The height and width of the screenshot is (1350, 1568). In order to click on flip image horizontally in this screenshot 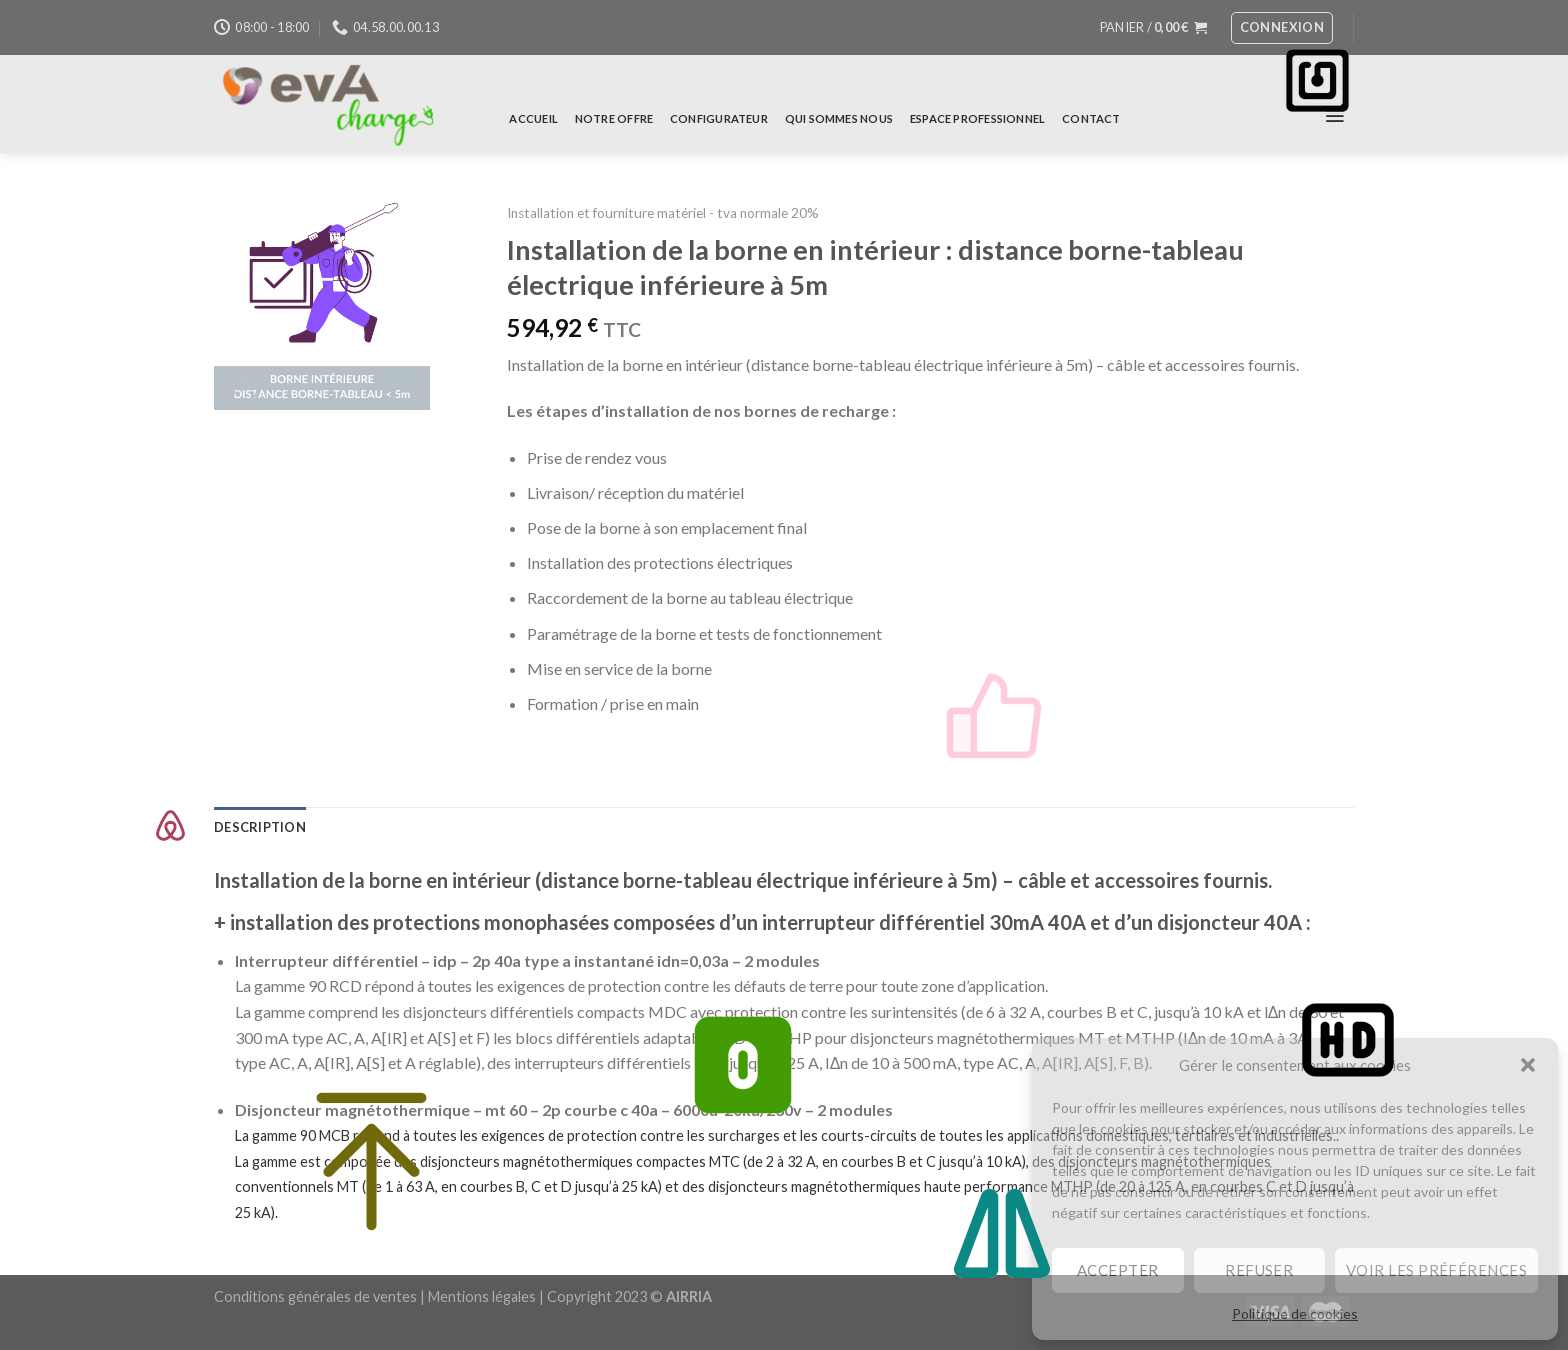, I will do `click(1002, 1237)`.